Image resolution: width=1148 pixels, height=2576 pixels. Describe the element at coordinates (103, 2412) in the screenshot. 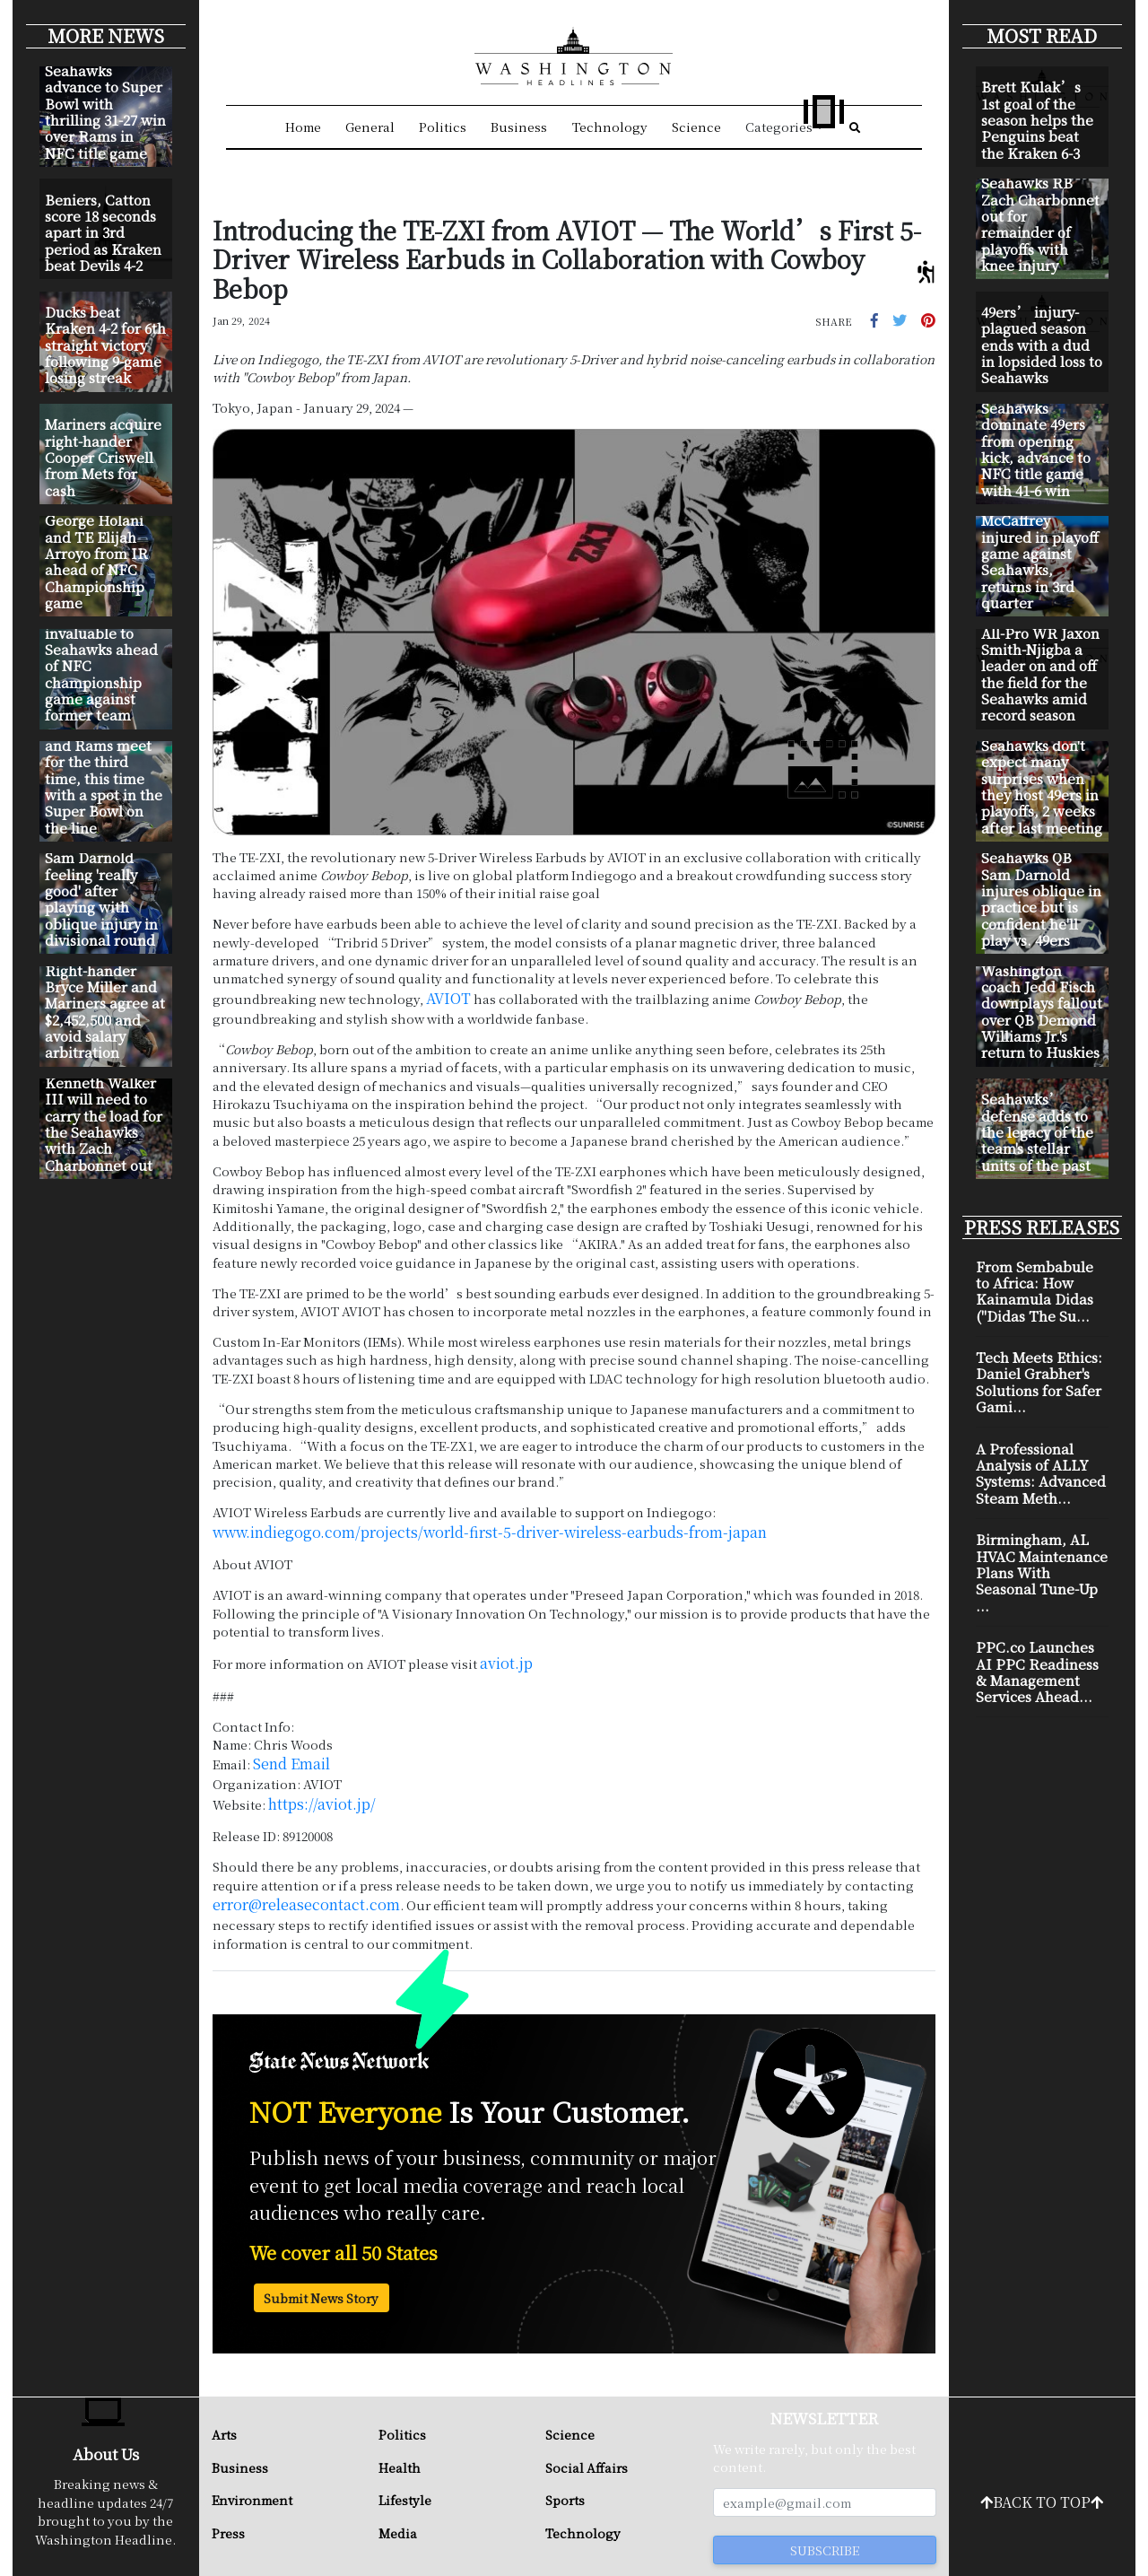

I see `access desktop or computer settings` at that location.